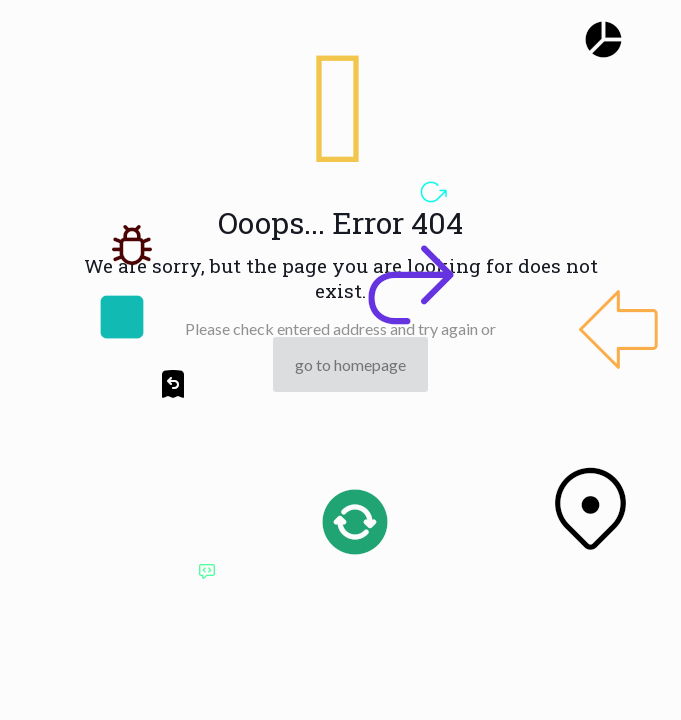  Describe the element at coordinates (173, 384) in the screenshot. I see `request a refund for a purchase` at that location.